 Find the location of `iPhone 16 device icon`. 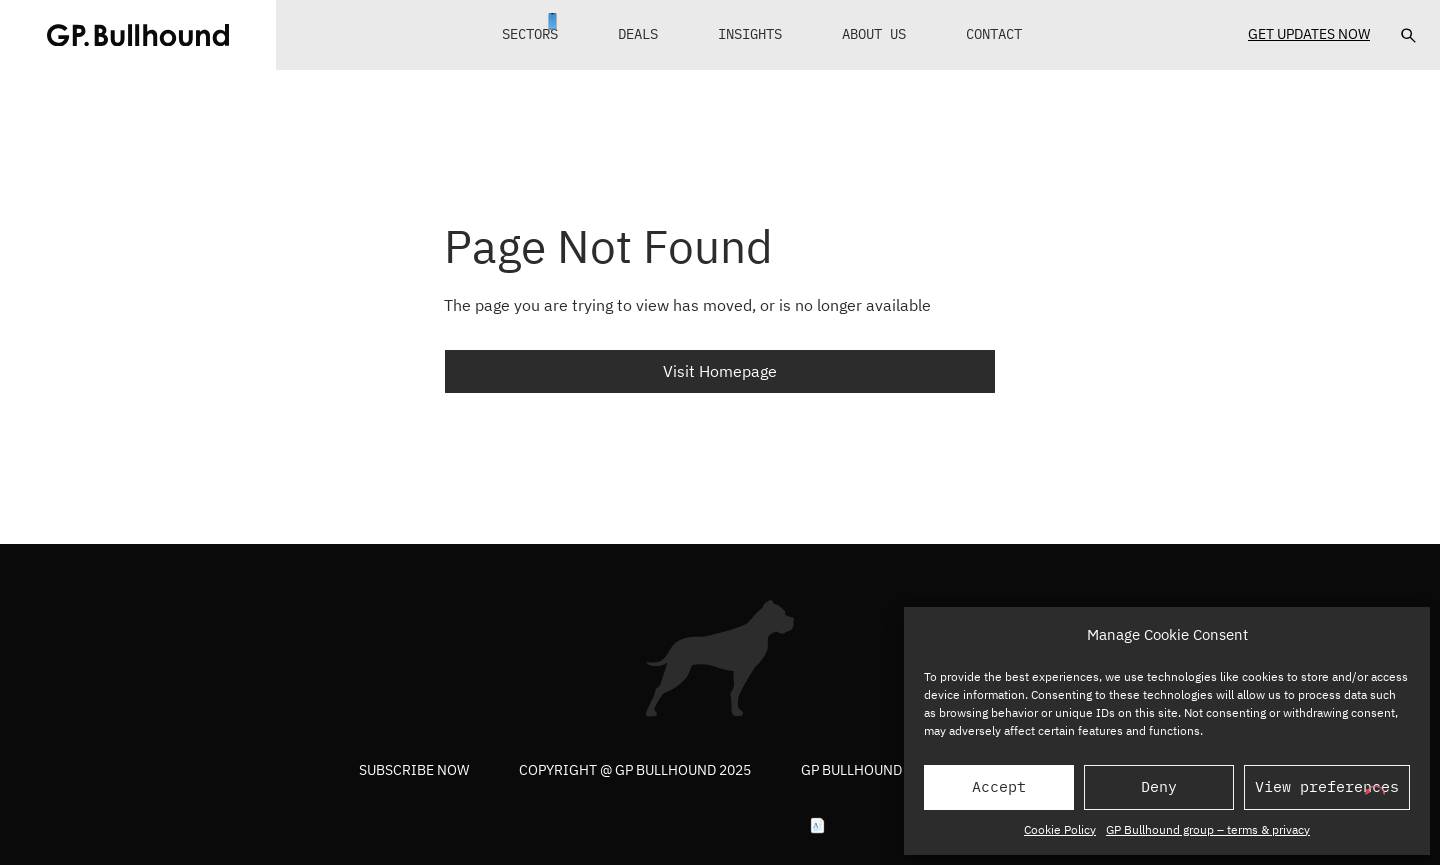

iPhone 16 device icon is located at coordinates (552, 21).